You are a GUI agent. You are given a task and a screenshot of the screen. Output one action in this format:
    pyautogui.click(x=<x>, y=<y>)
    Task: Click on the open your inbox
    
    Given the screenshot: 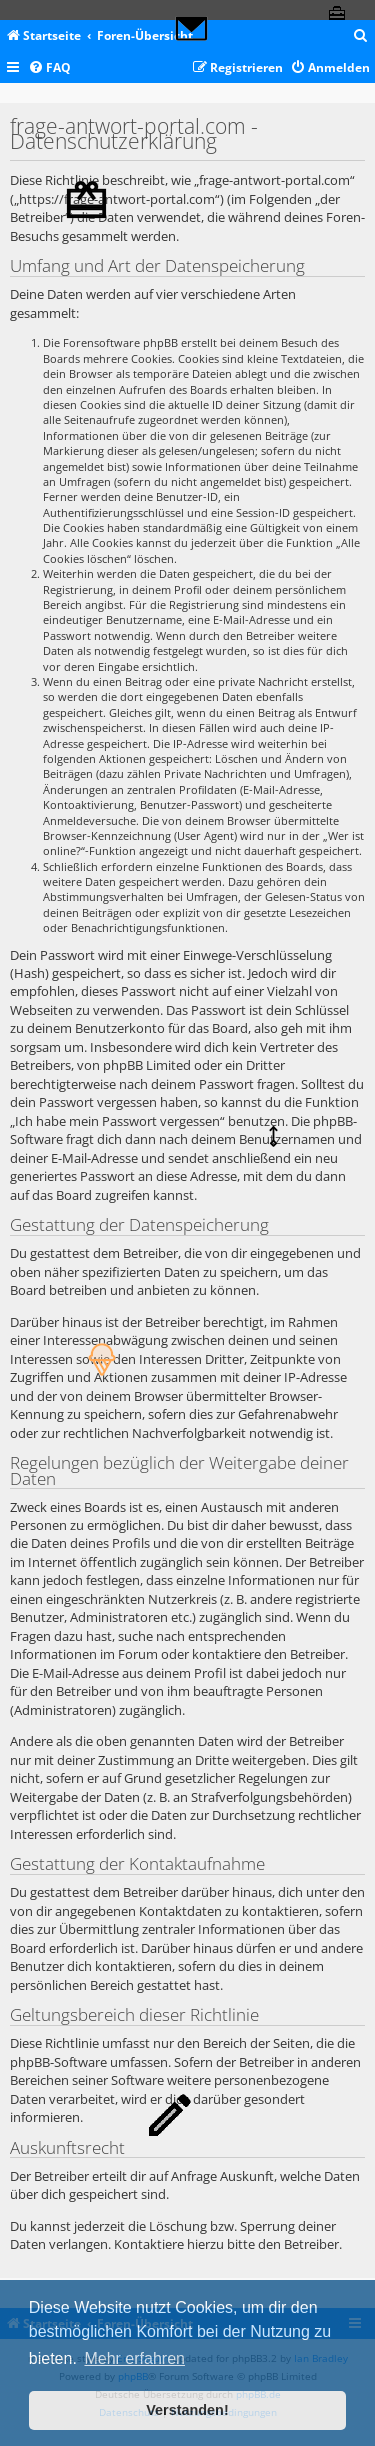 What is the action you would take?
    pyautogui.click(x=191, y=28)
    